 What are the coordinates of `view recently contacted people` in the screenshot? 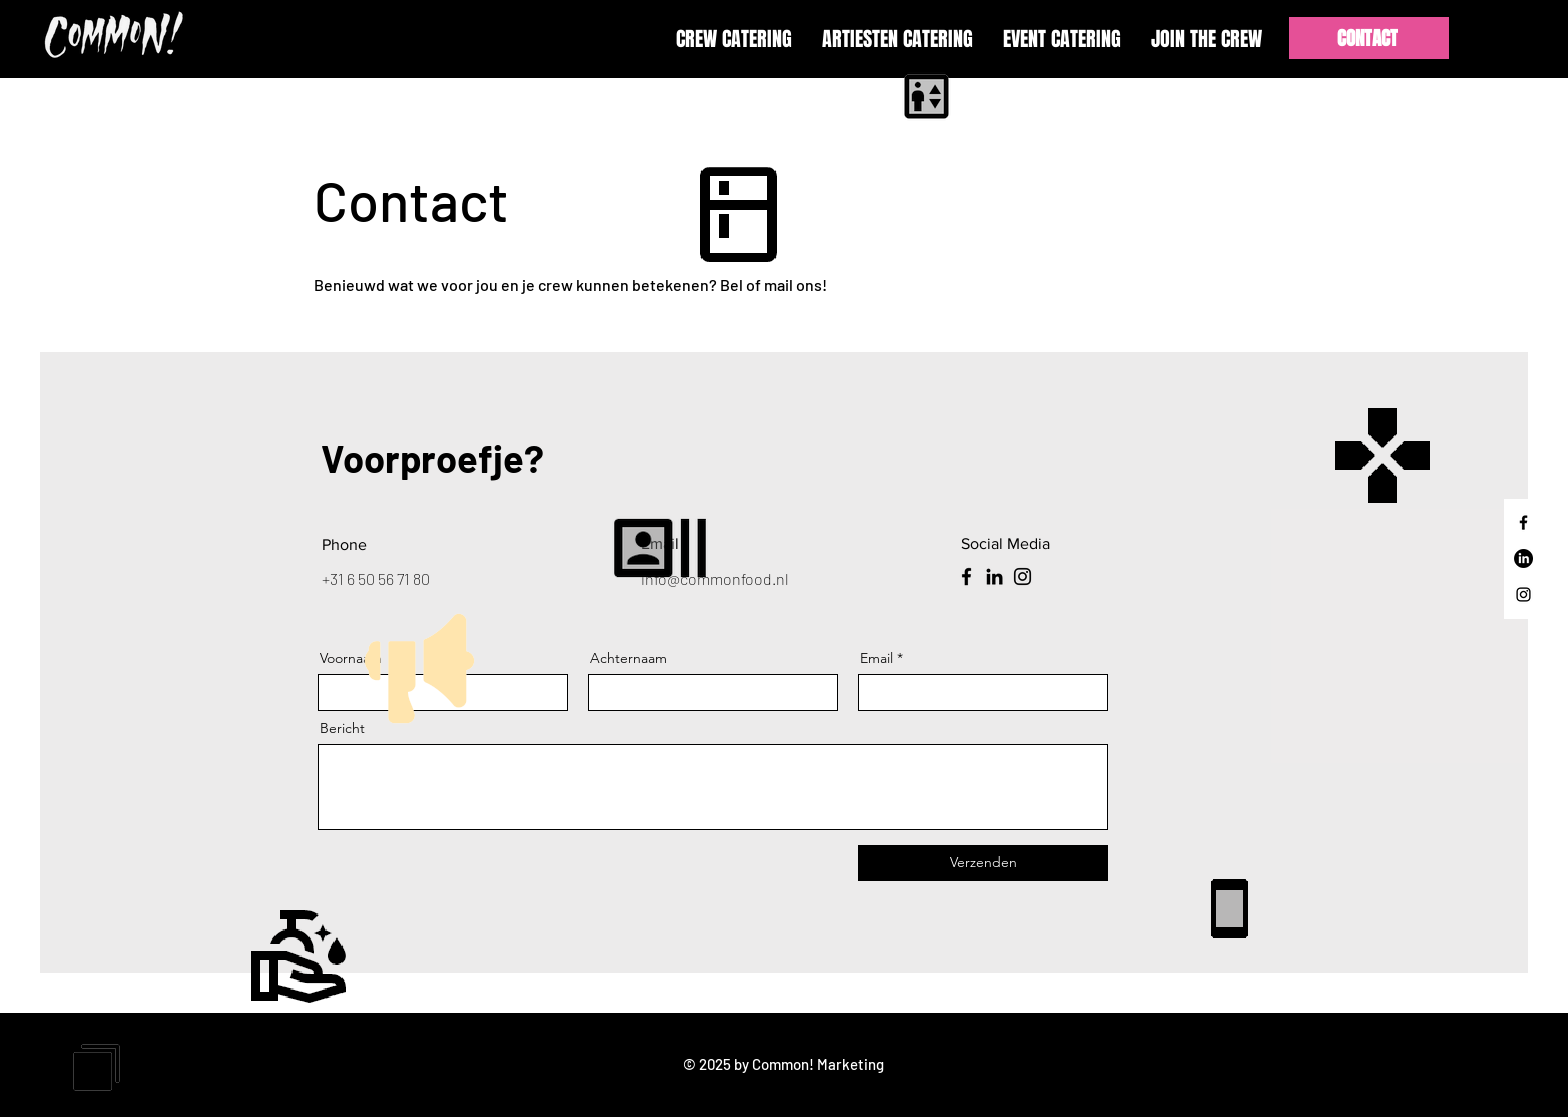 It's located at (660, 548).